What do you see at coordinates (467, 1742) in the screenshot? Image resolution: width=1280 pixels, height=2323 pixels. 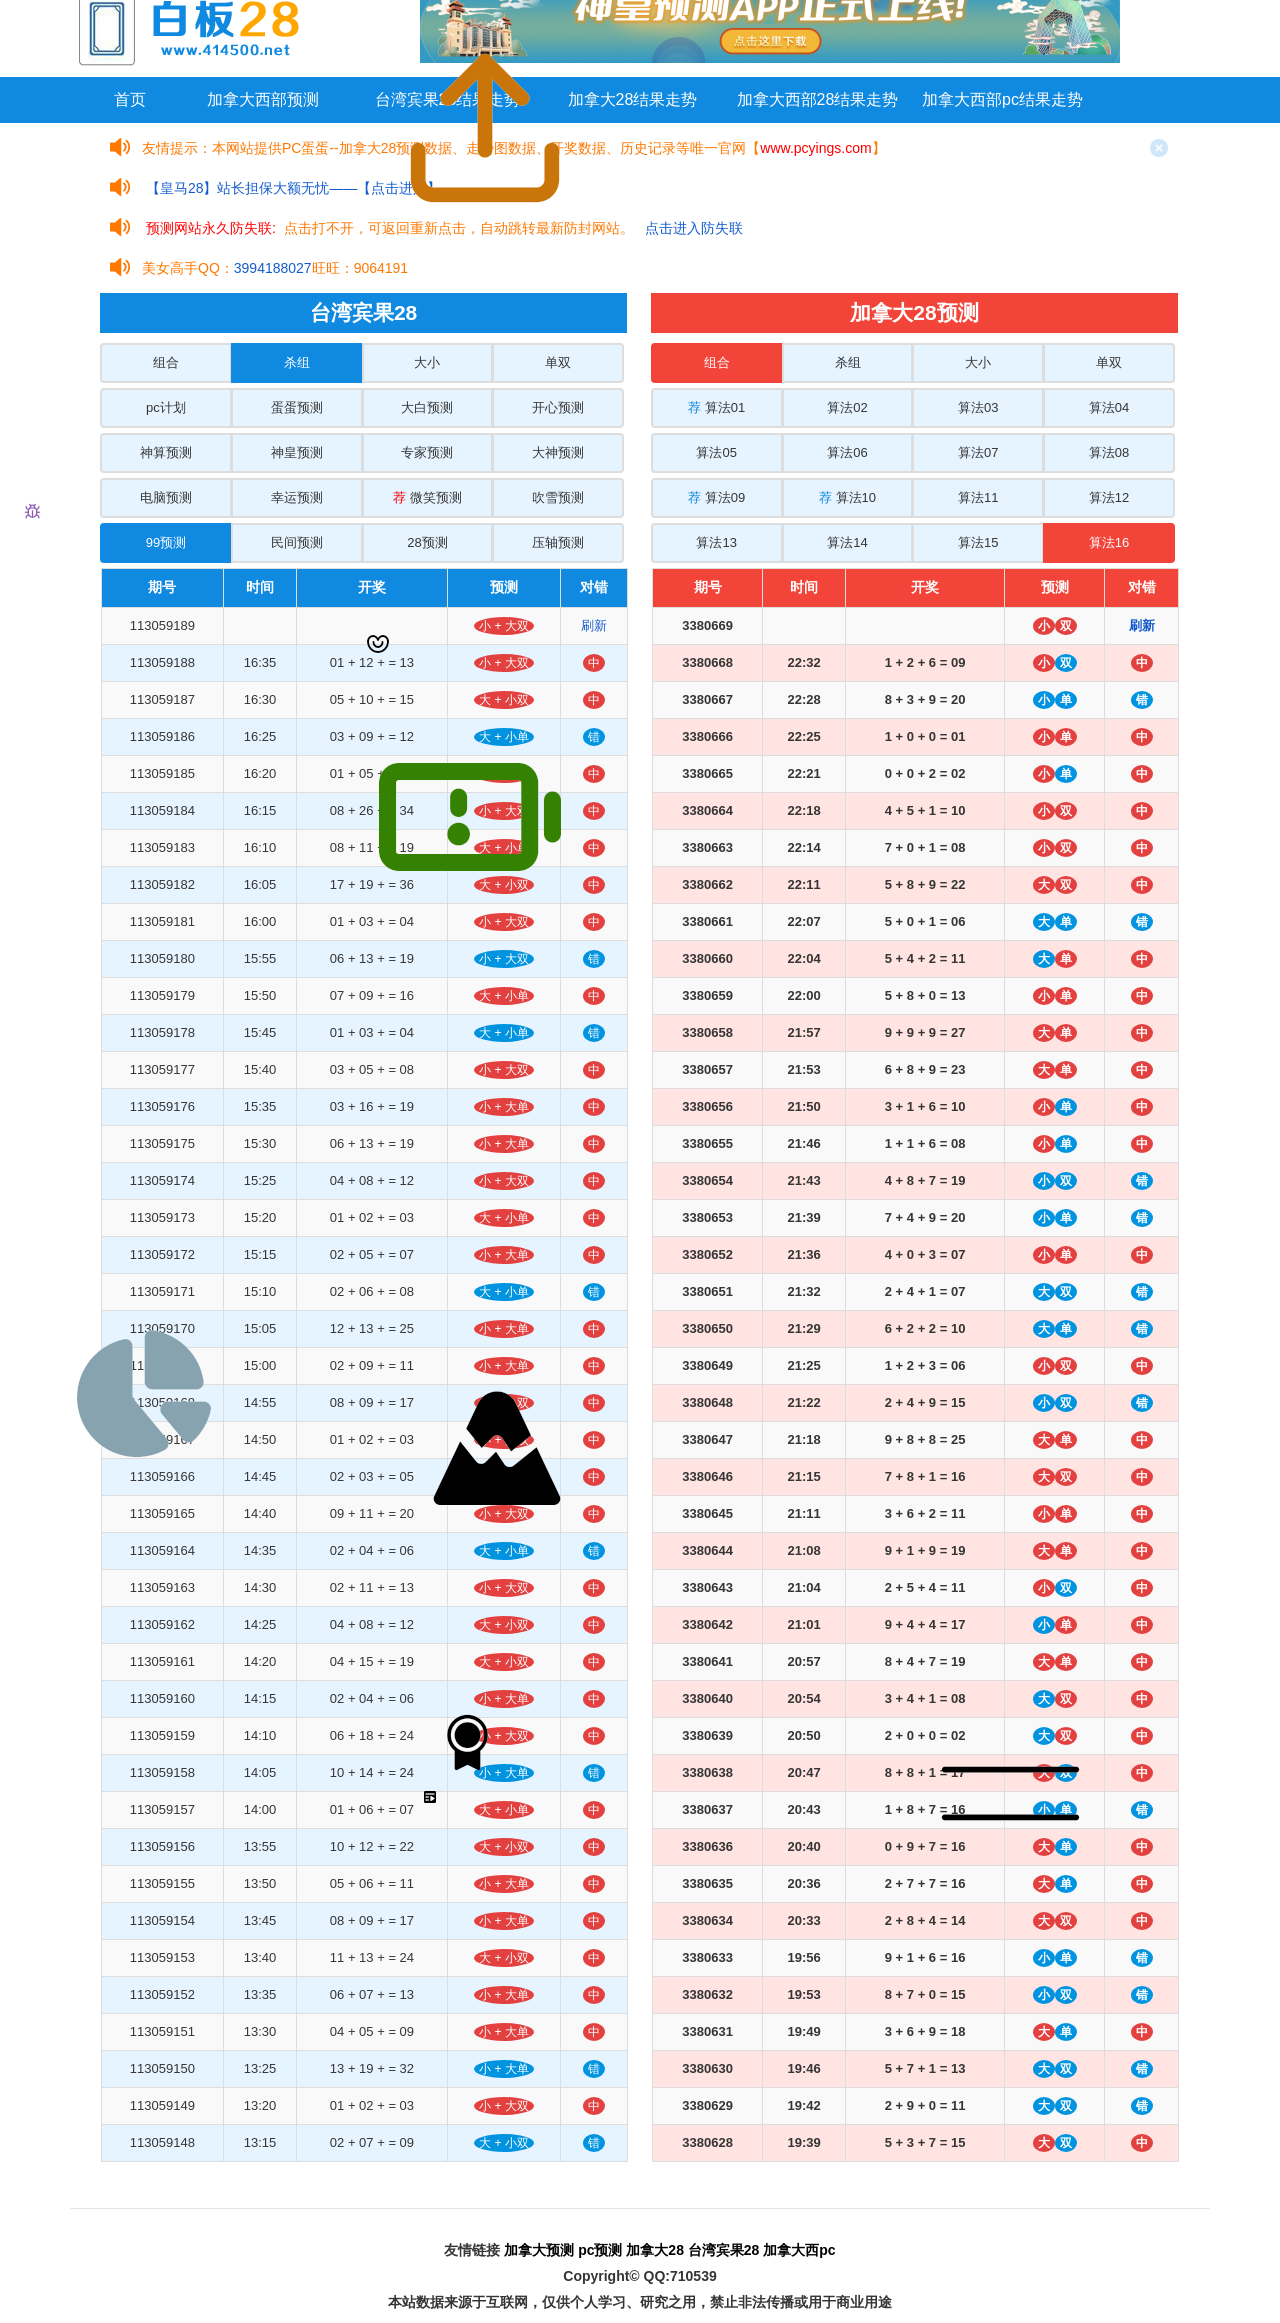 I see `view achievements or awards` at bounding box center [467, 1742].